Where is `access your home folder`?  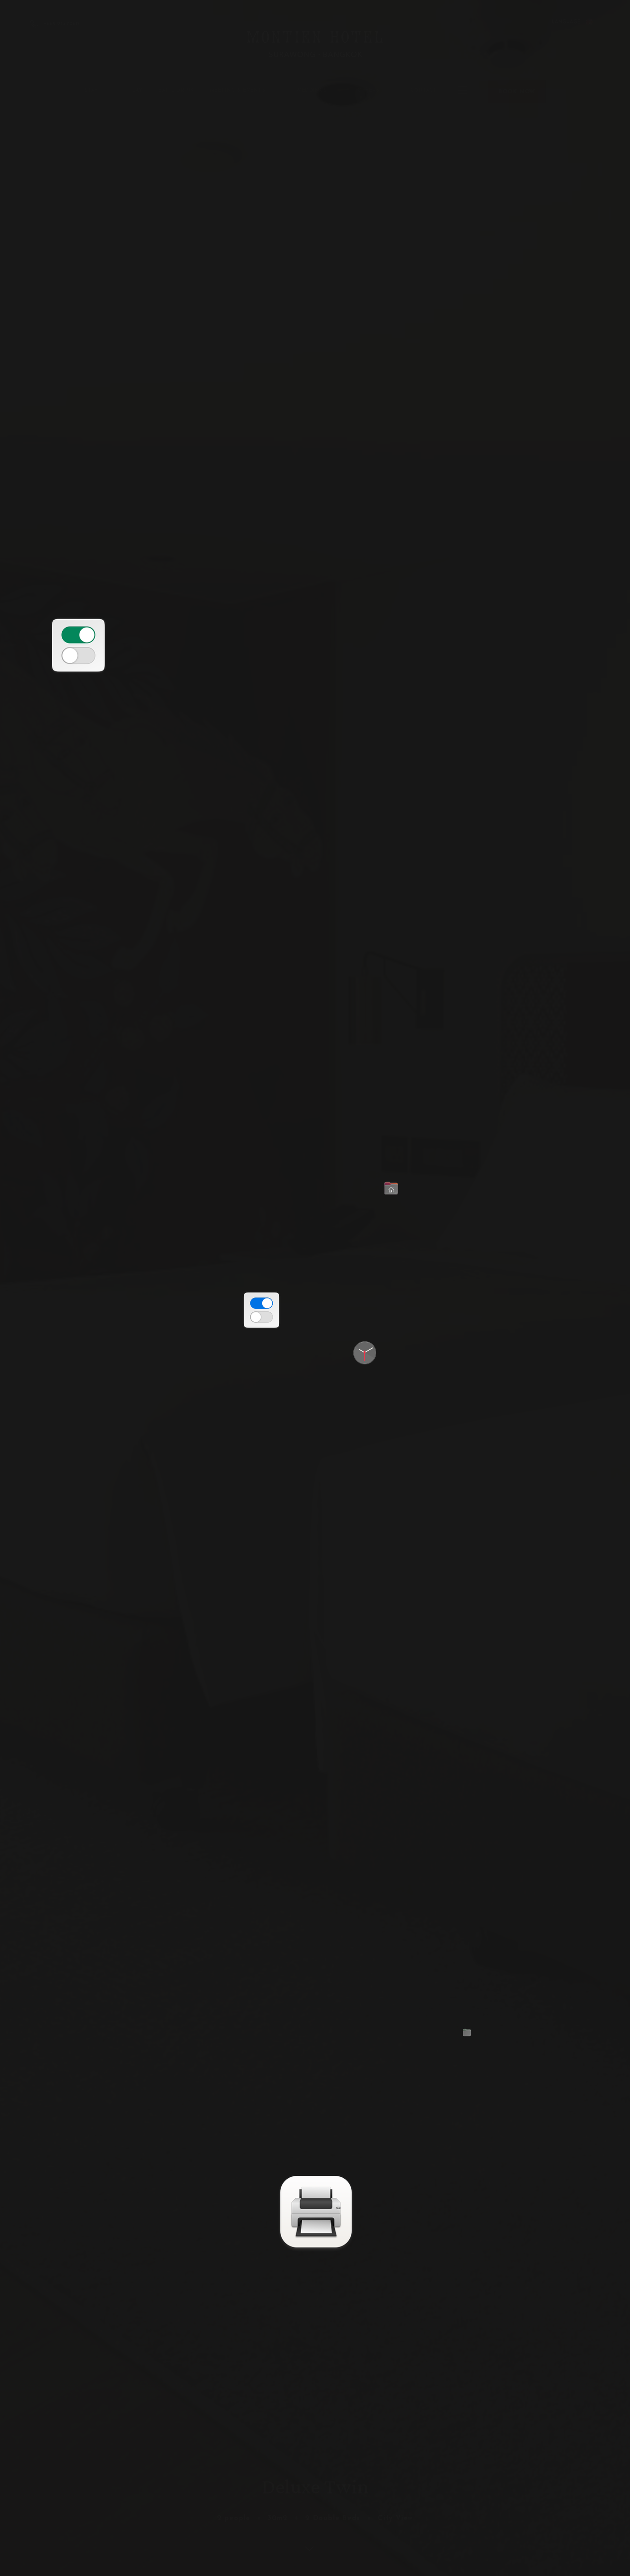 access your home folder is located at coordinates (391, 1188).